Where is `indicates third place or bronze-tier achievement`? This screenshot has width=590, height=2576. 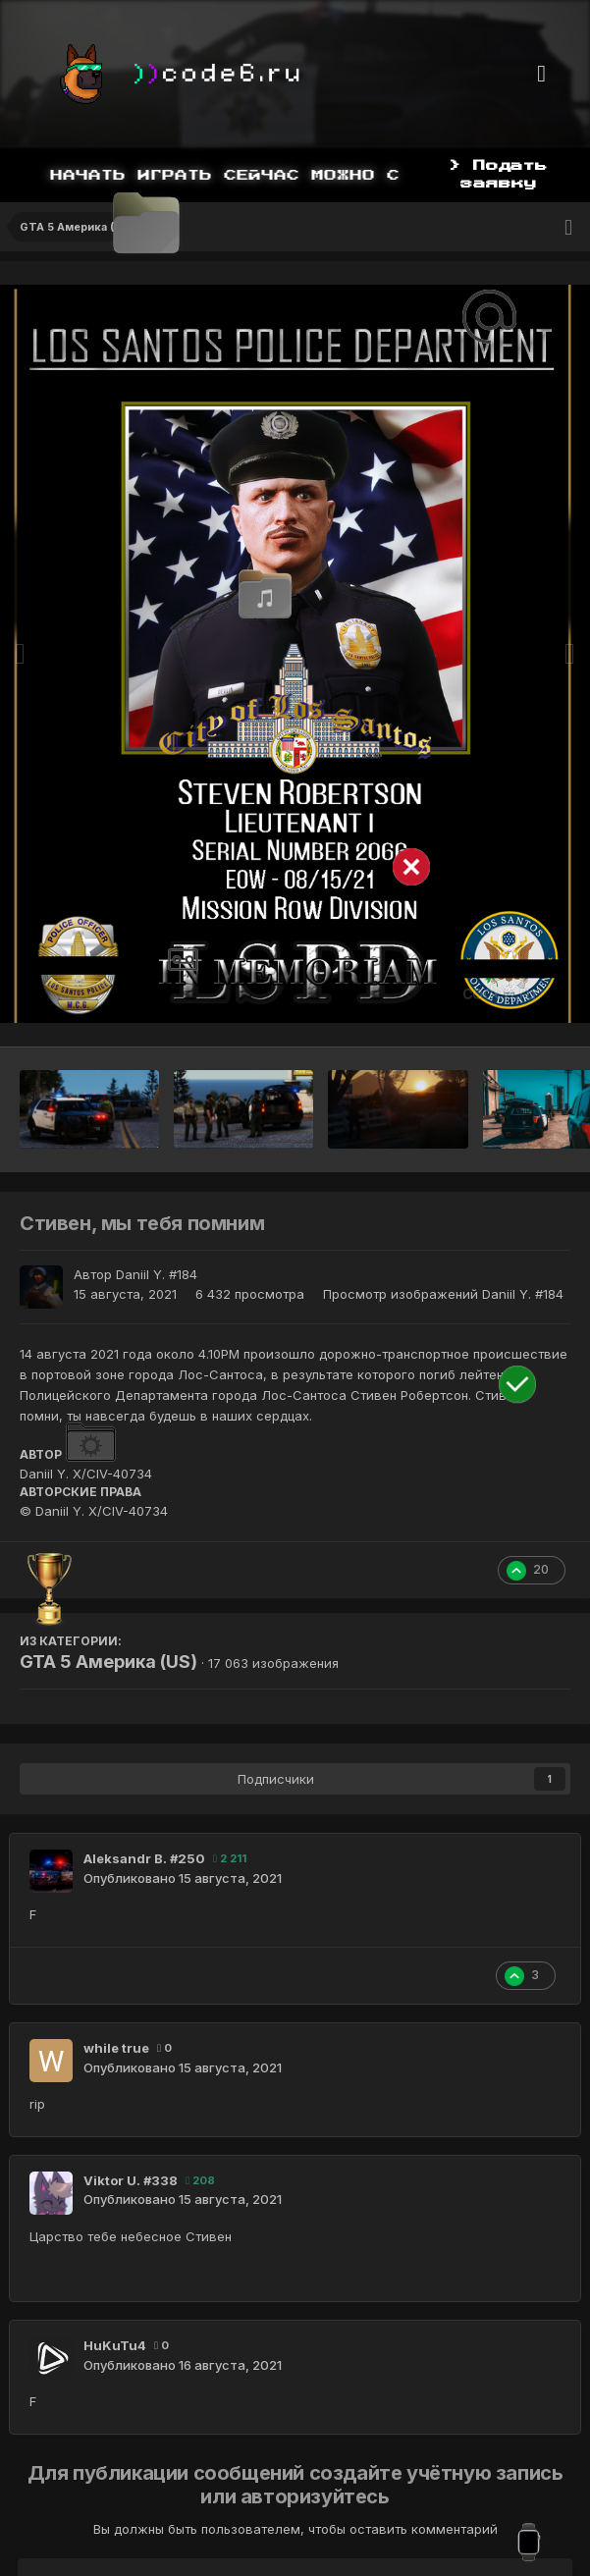
indicates third place or bronze-tier achievement is located at coordinates (51, 1588).